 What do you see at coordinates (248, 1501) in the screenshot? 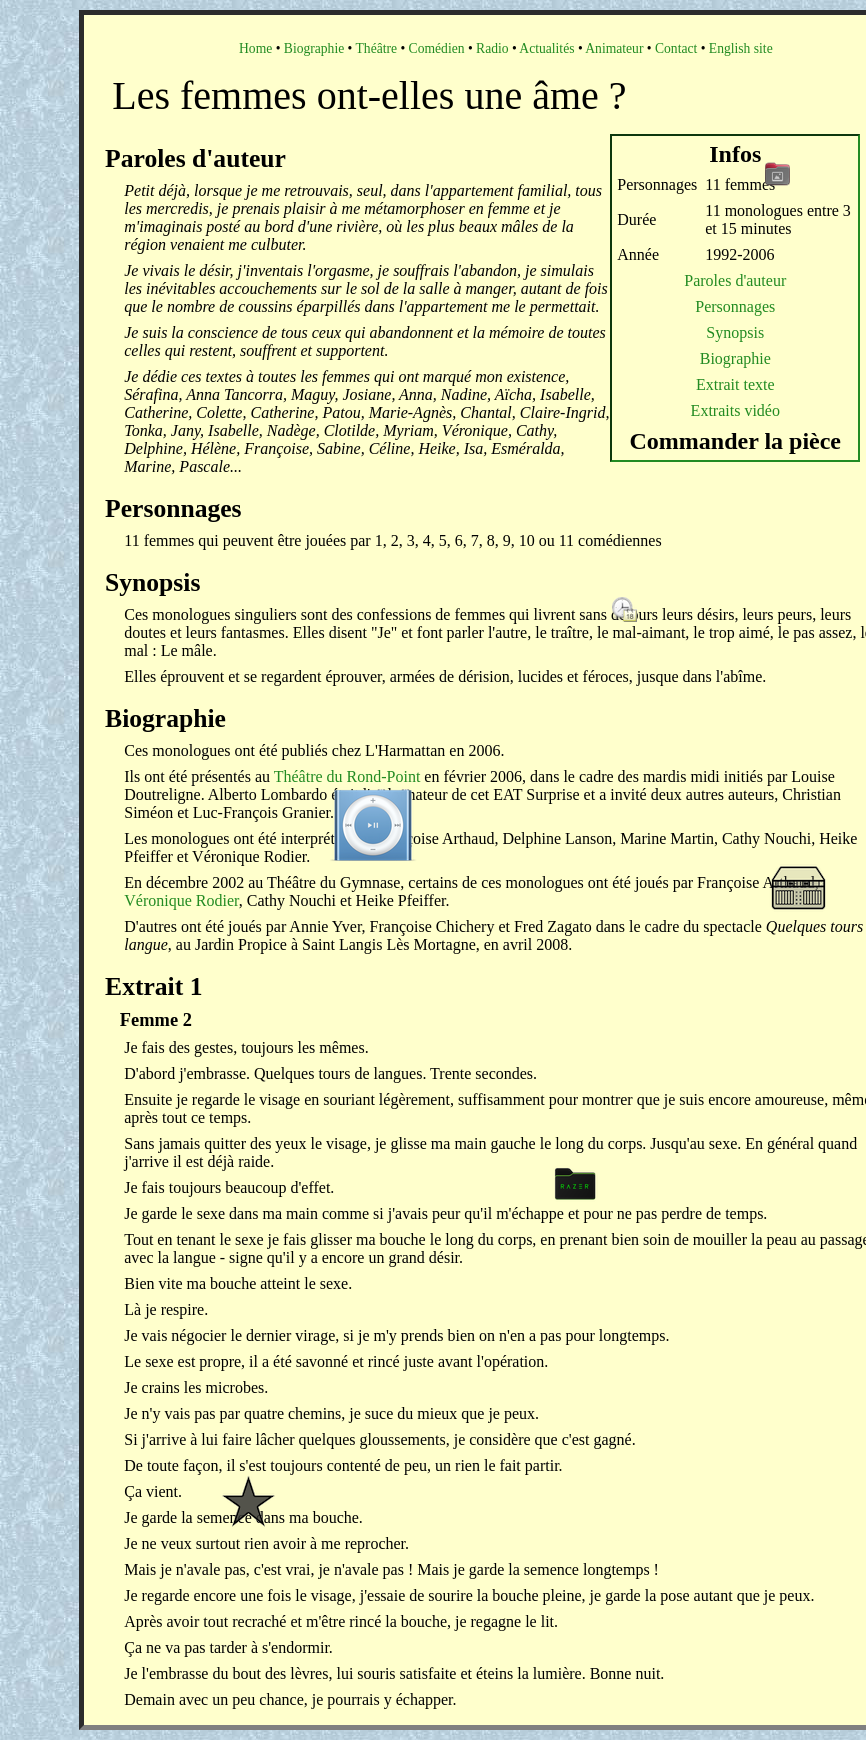
I see `view VIP or important contacts in mail` at bounding box center [248, 1501].